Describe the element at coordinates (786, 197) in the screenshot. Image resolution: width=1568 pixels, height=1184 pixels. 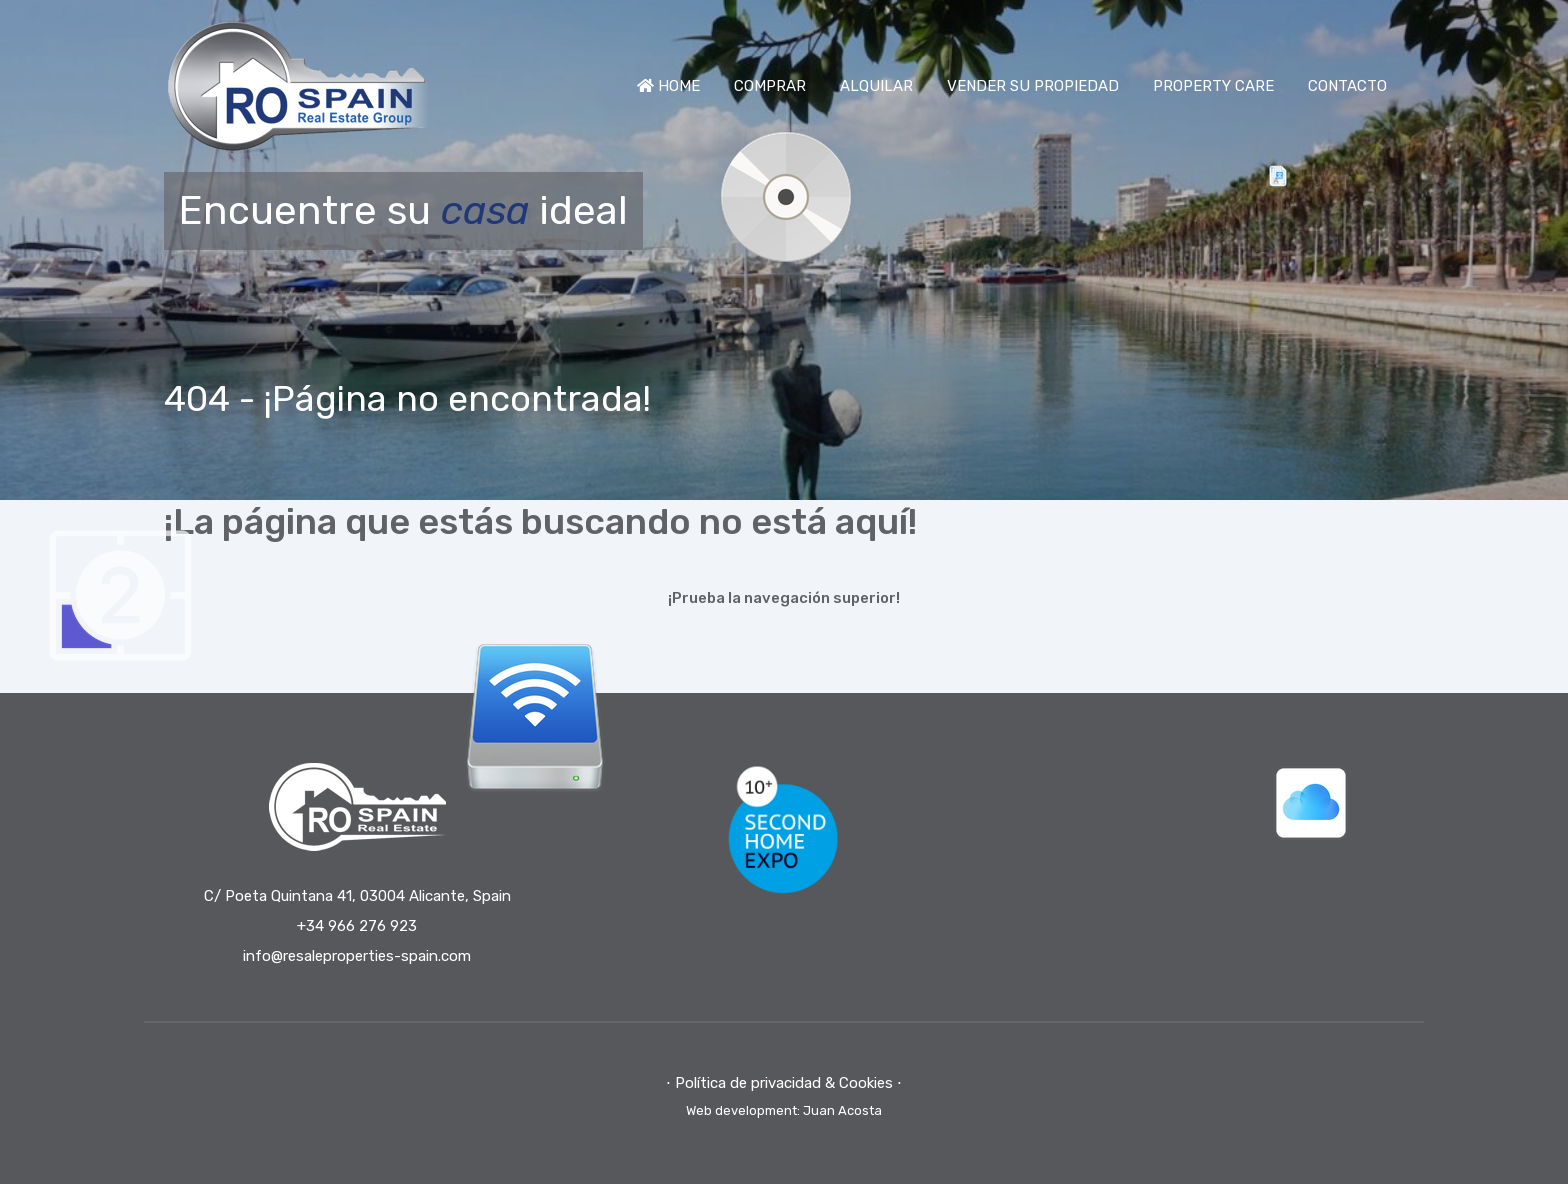
I see `access audio CD drive` at that location.